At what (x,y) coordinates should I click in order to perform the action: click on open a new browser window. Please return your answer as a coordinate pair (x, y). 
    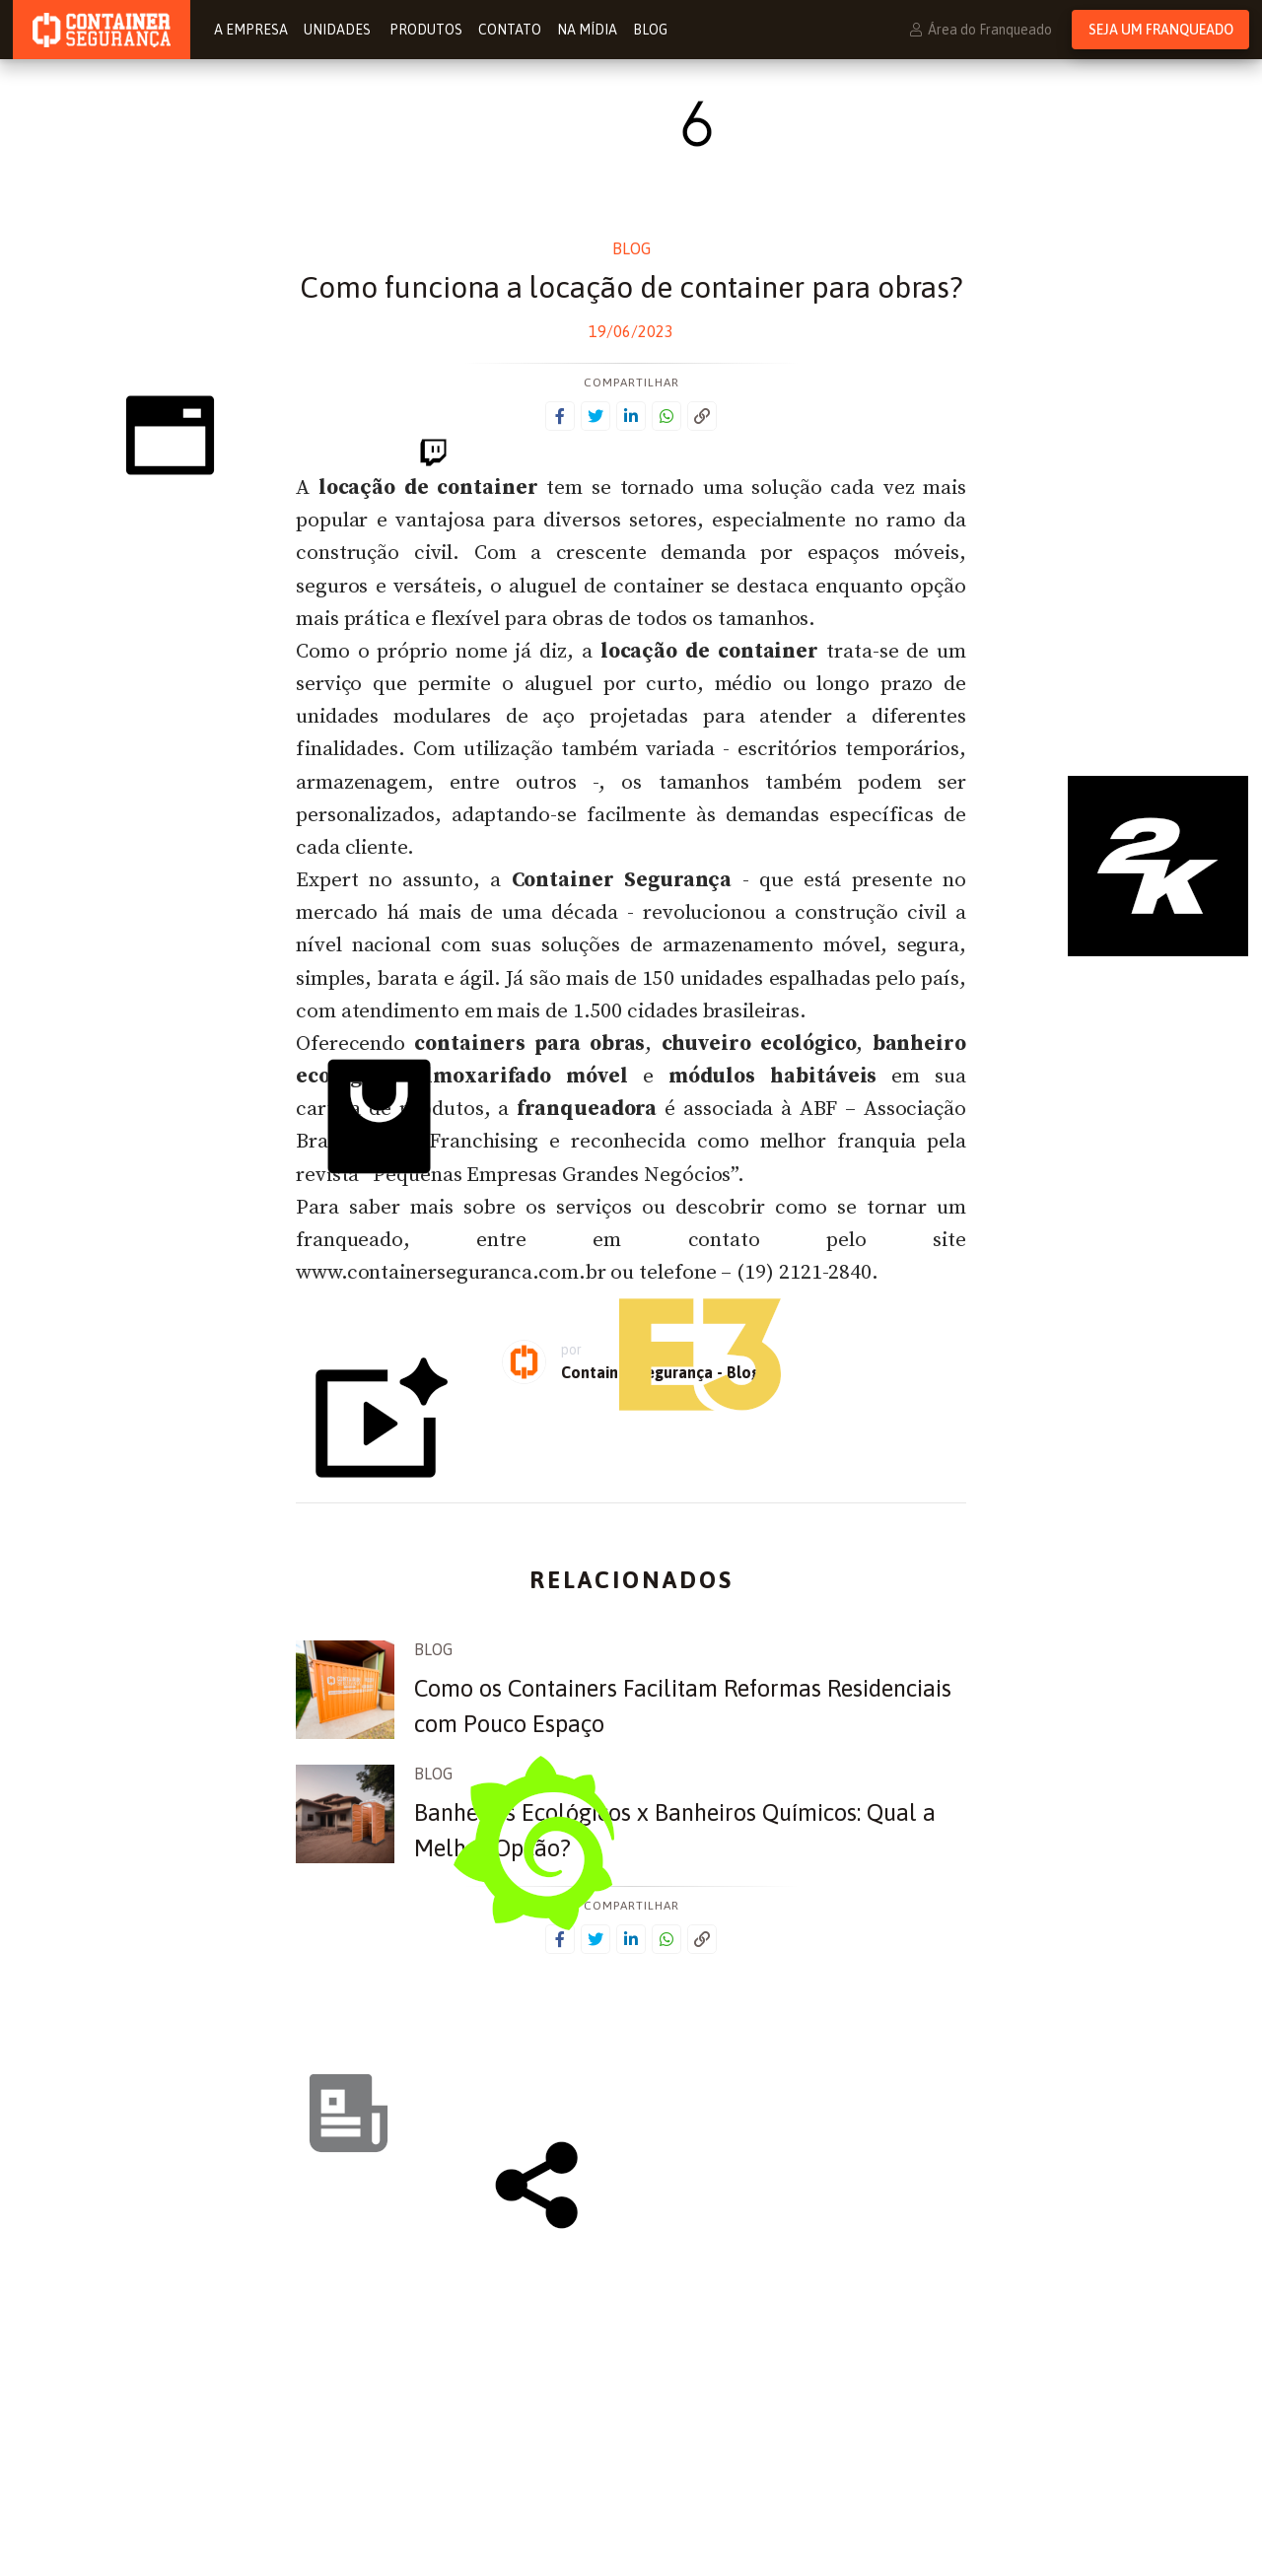
    Looking at the image, I should click on (170, 435).